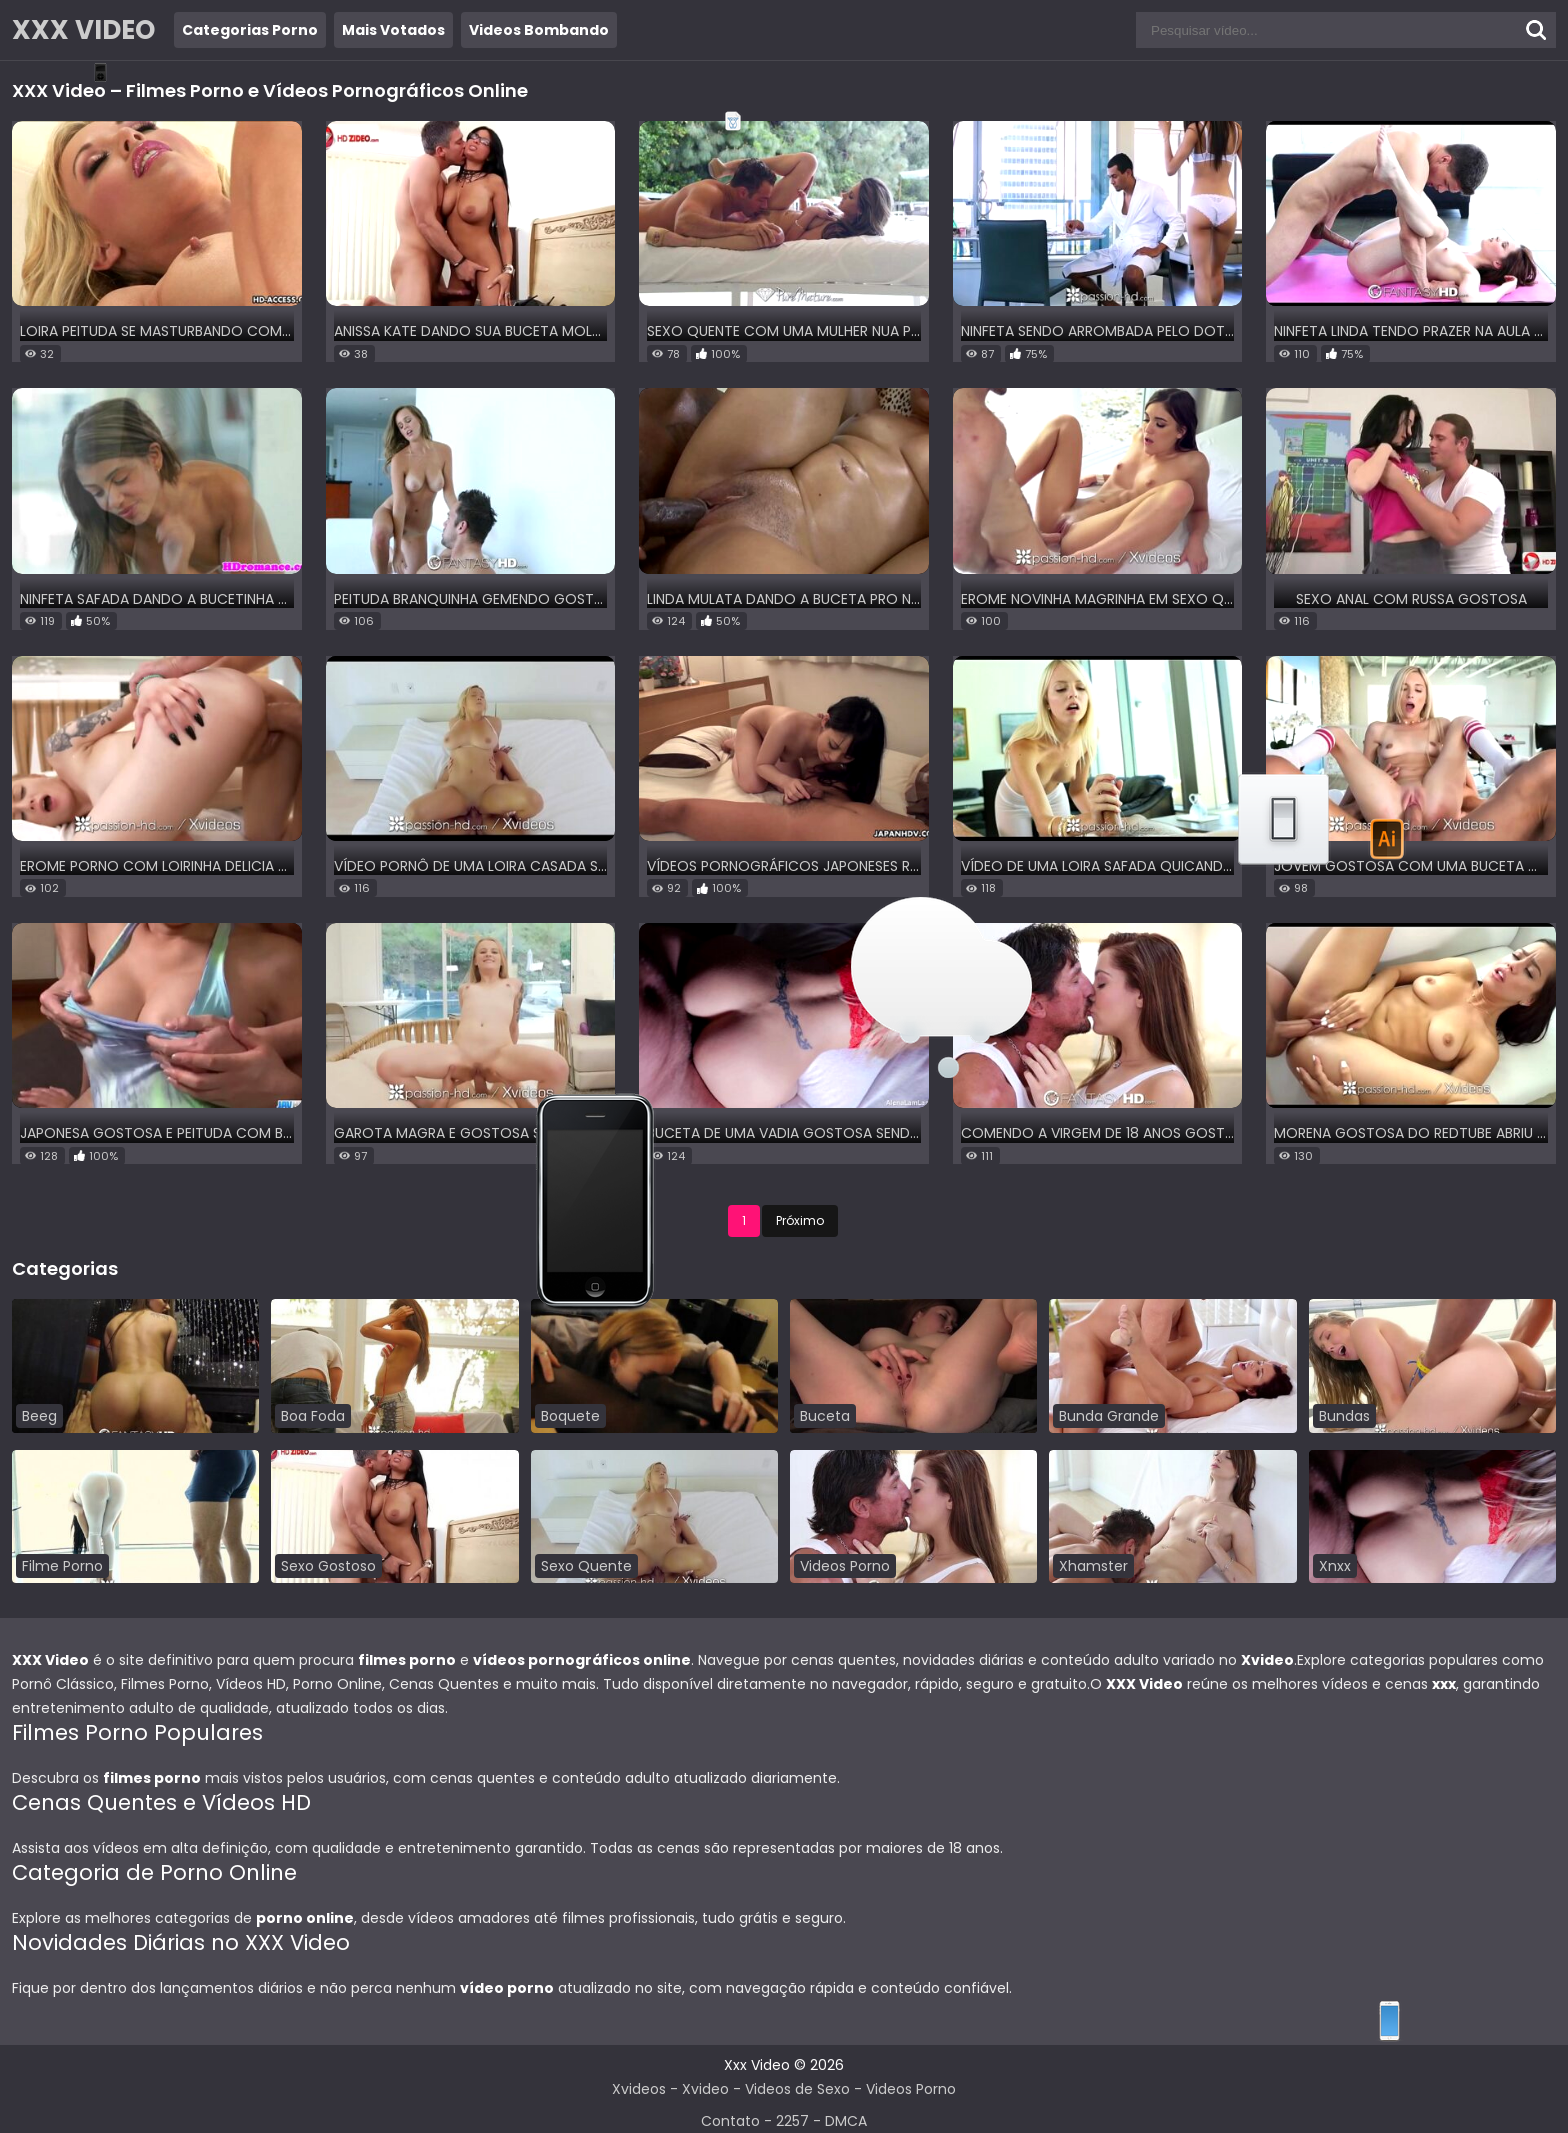 The image size is (1568, 2133). What do you see at coordinates (1387, 839) in the screenshot?
I see `open an Adobe Illustrator file` at bounding box center [1387, 839].